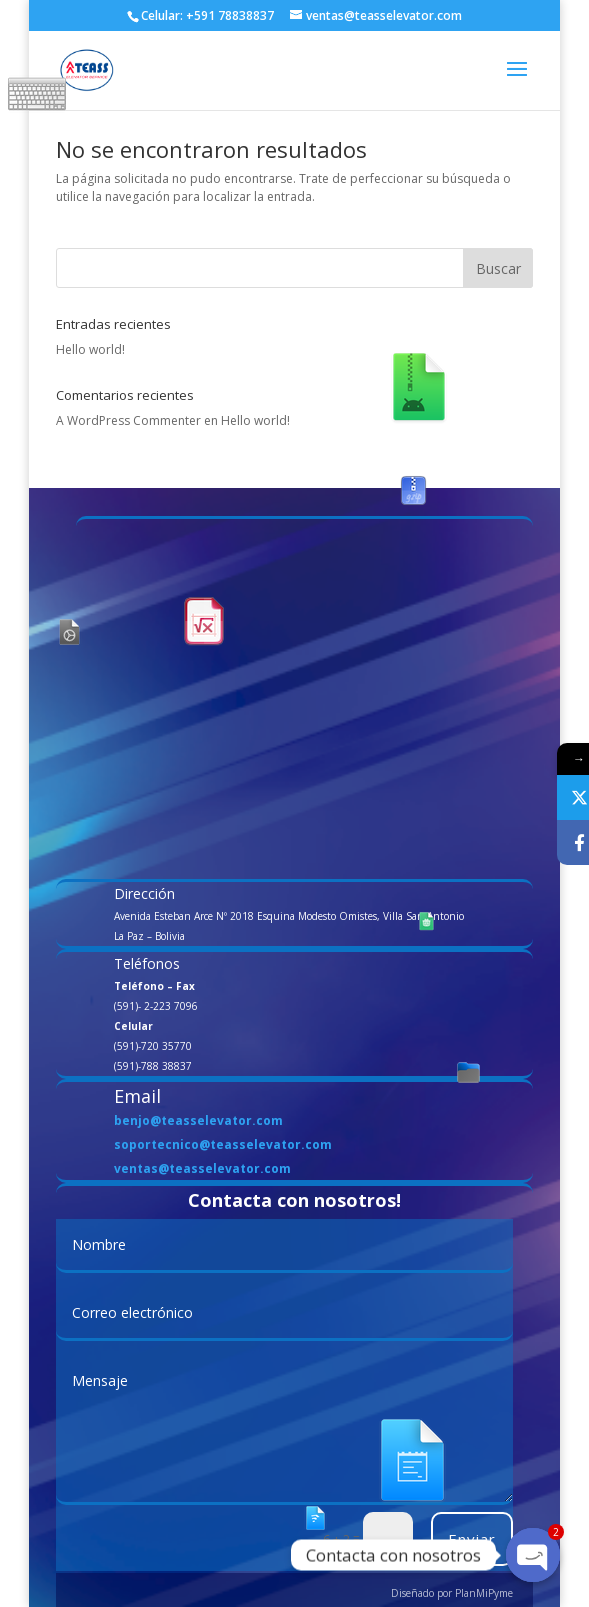 The height and width of the screenshot is (1607, 589). What do you see at coordinates (468, 1072) in the screenshot?
I see `indicates a folder is ready to accept a dragged item` at bounding box center [468, 1072].